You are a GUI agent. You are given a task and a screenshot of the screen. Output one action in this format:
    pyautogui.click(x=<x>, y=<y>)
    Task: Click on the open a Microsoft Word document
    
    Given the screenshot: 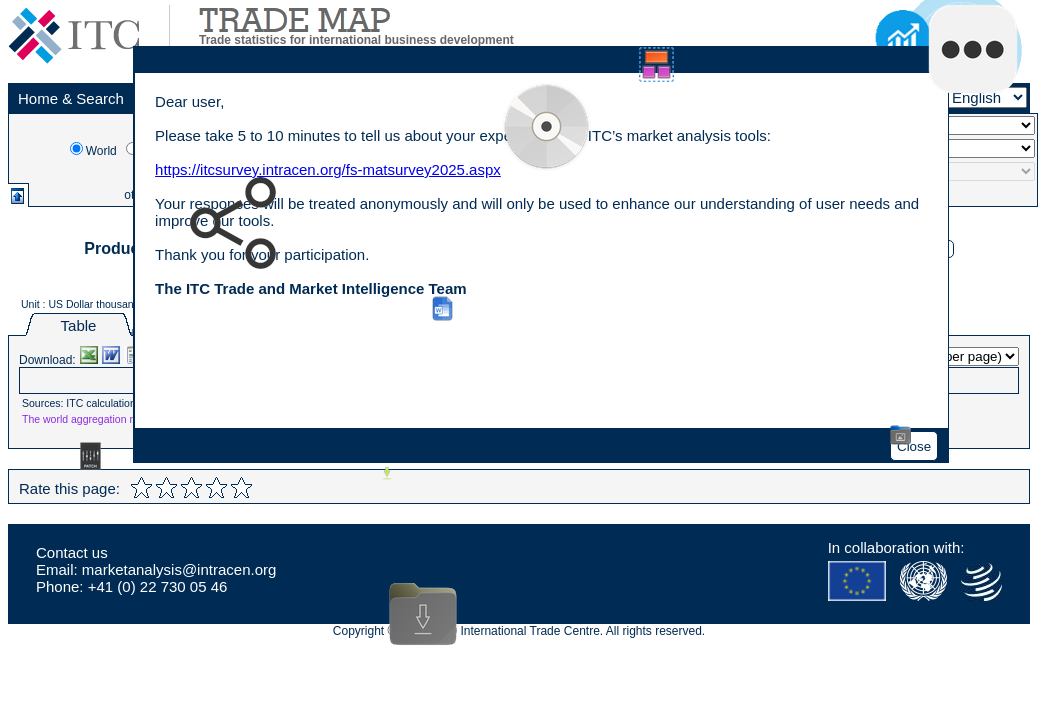 What is the action you would take?
    pyautogui.click(x=442, y=308)
    